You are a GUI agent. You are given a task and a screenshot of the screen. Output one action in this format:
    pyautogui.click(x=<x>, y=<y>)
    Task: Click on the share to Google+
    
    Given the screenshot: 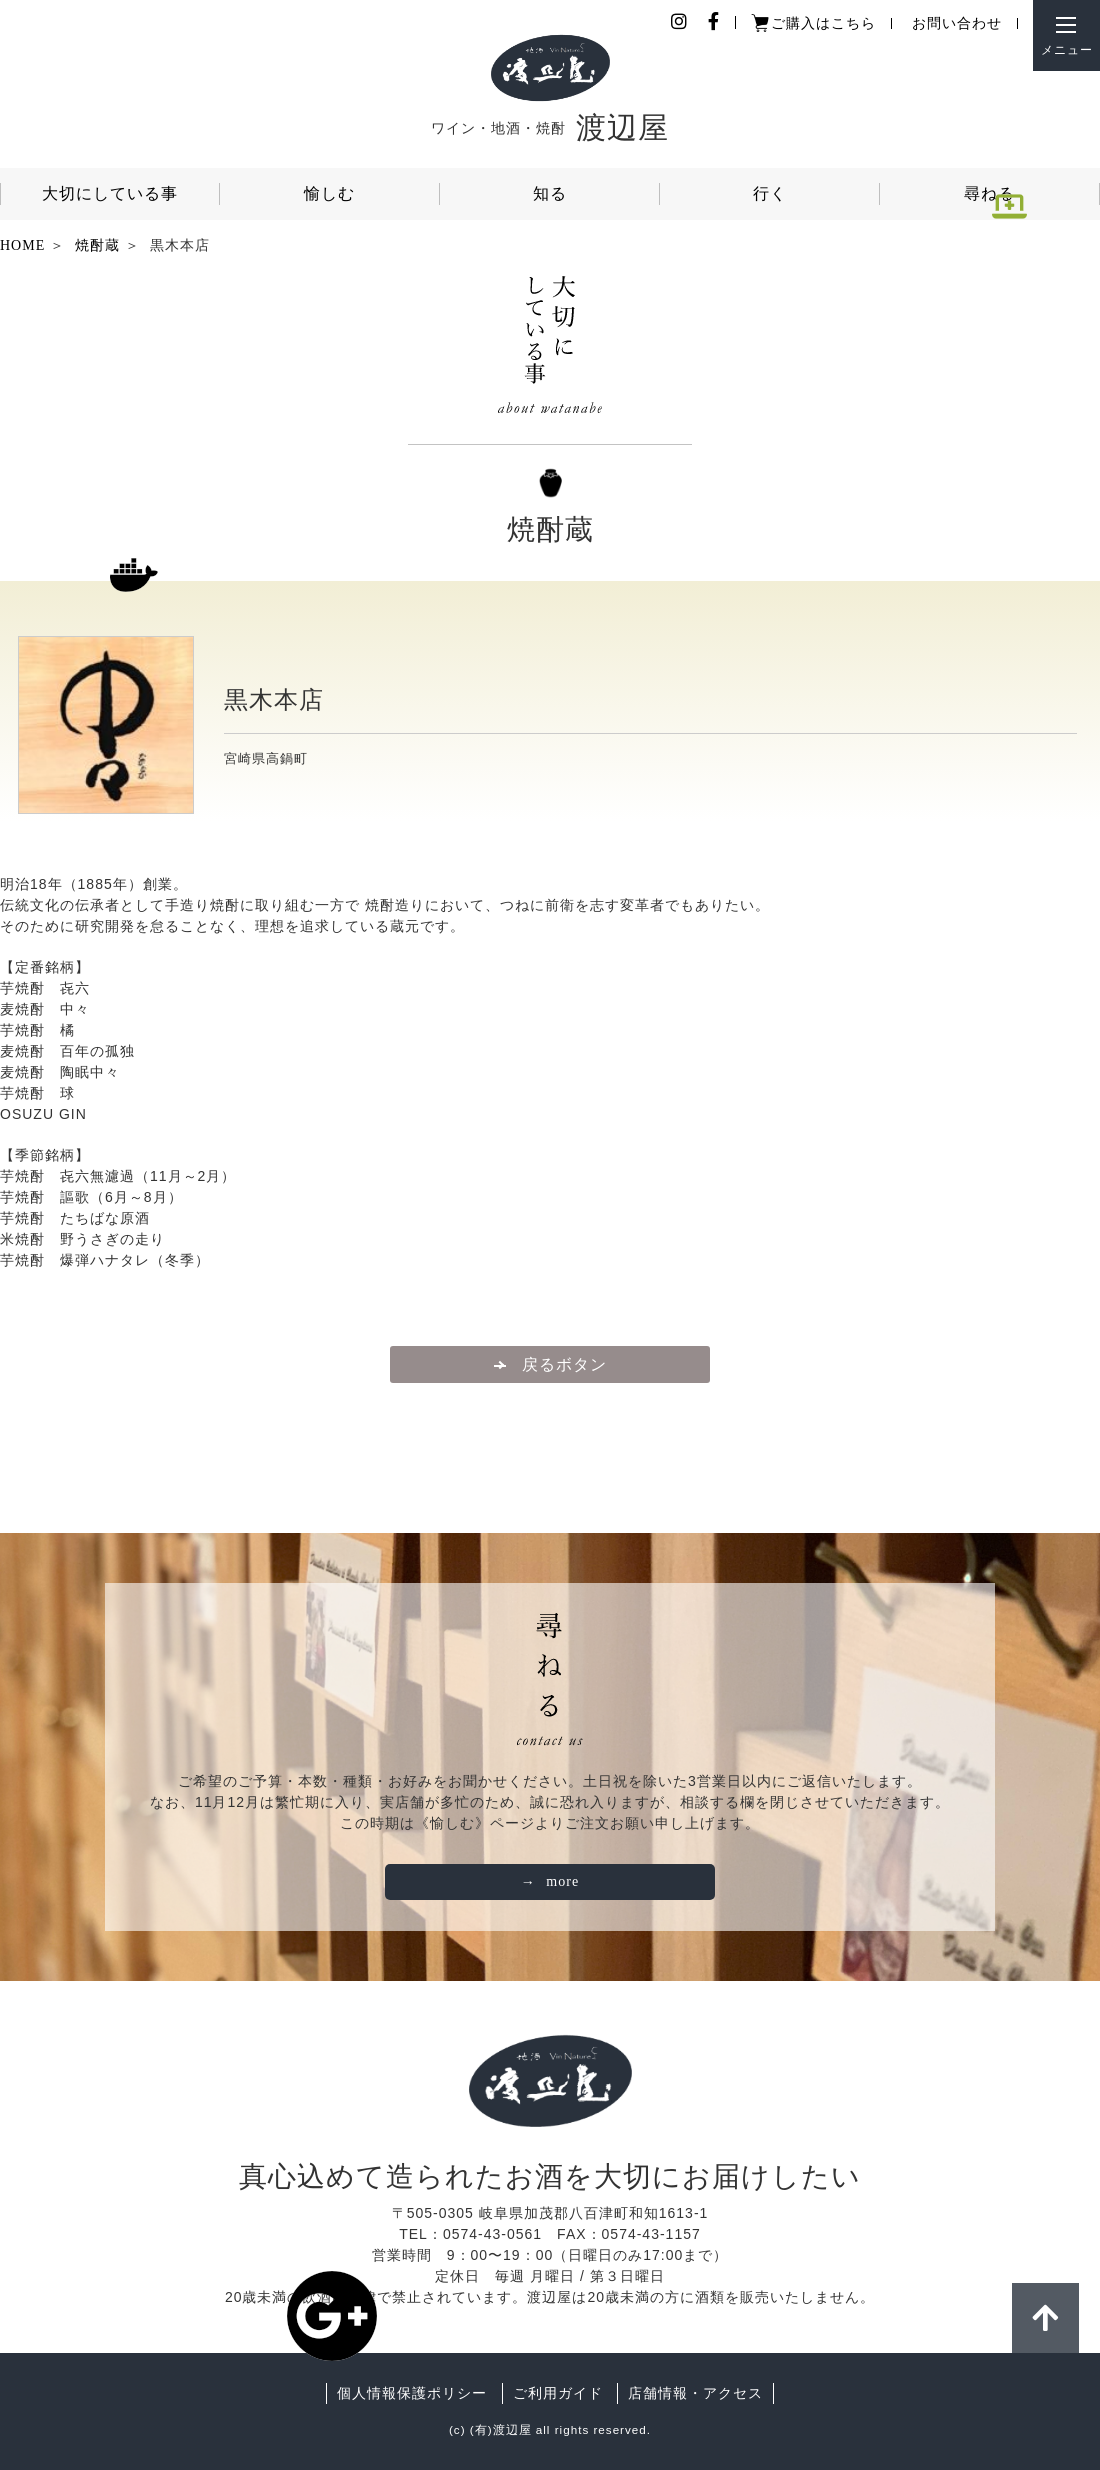 What is the action you would take?
    pyautogui.click(x=332, y=2316)
    